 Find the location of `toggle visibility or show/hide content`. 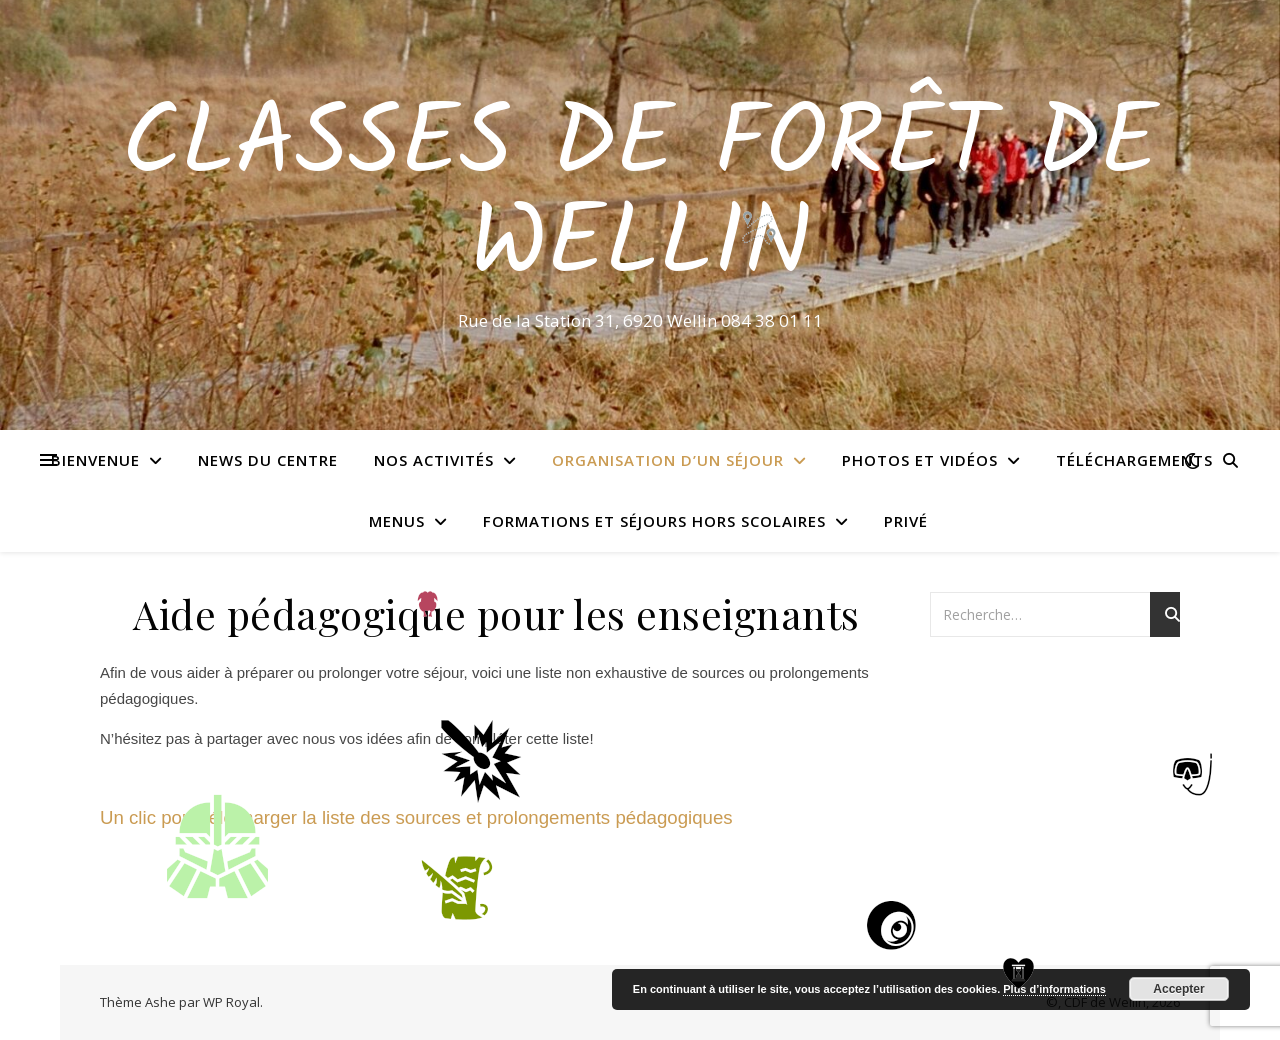

toggle visibility or show/hide content is located at coordinates (891, 925).